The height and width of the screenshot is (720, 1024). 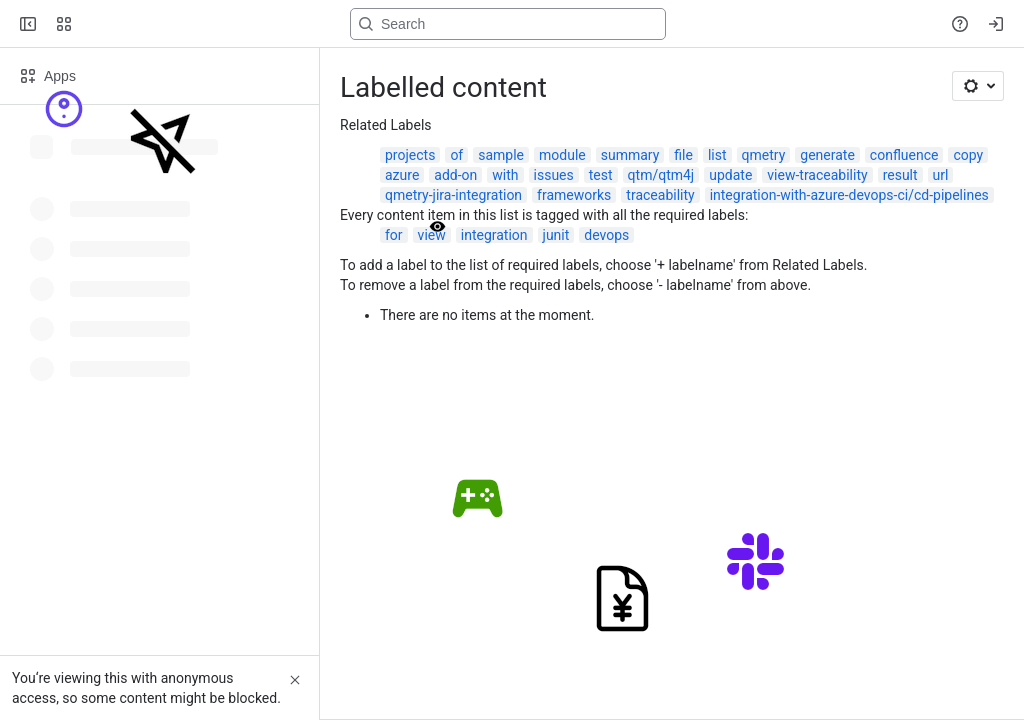 What do you see at coordinates (755, 561) in the screenshot?
I see `open Slack app` at bounding box center [755, 561].